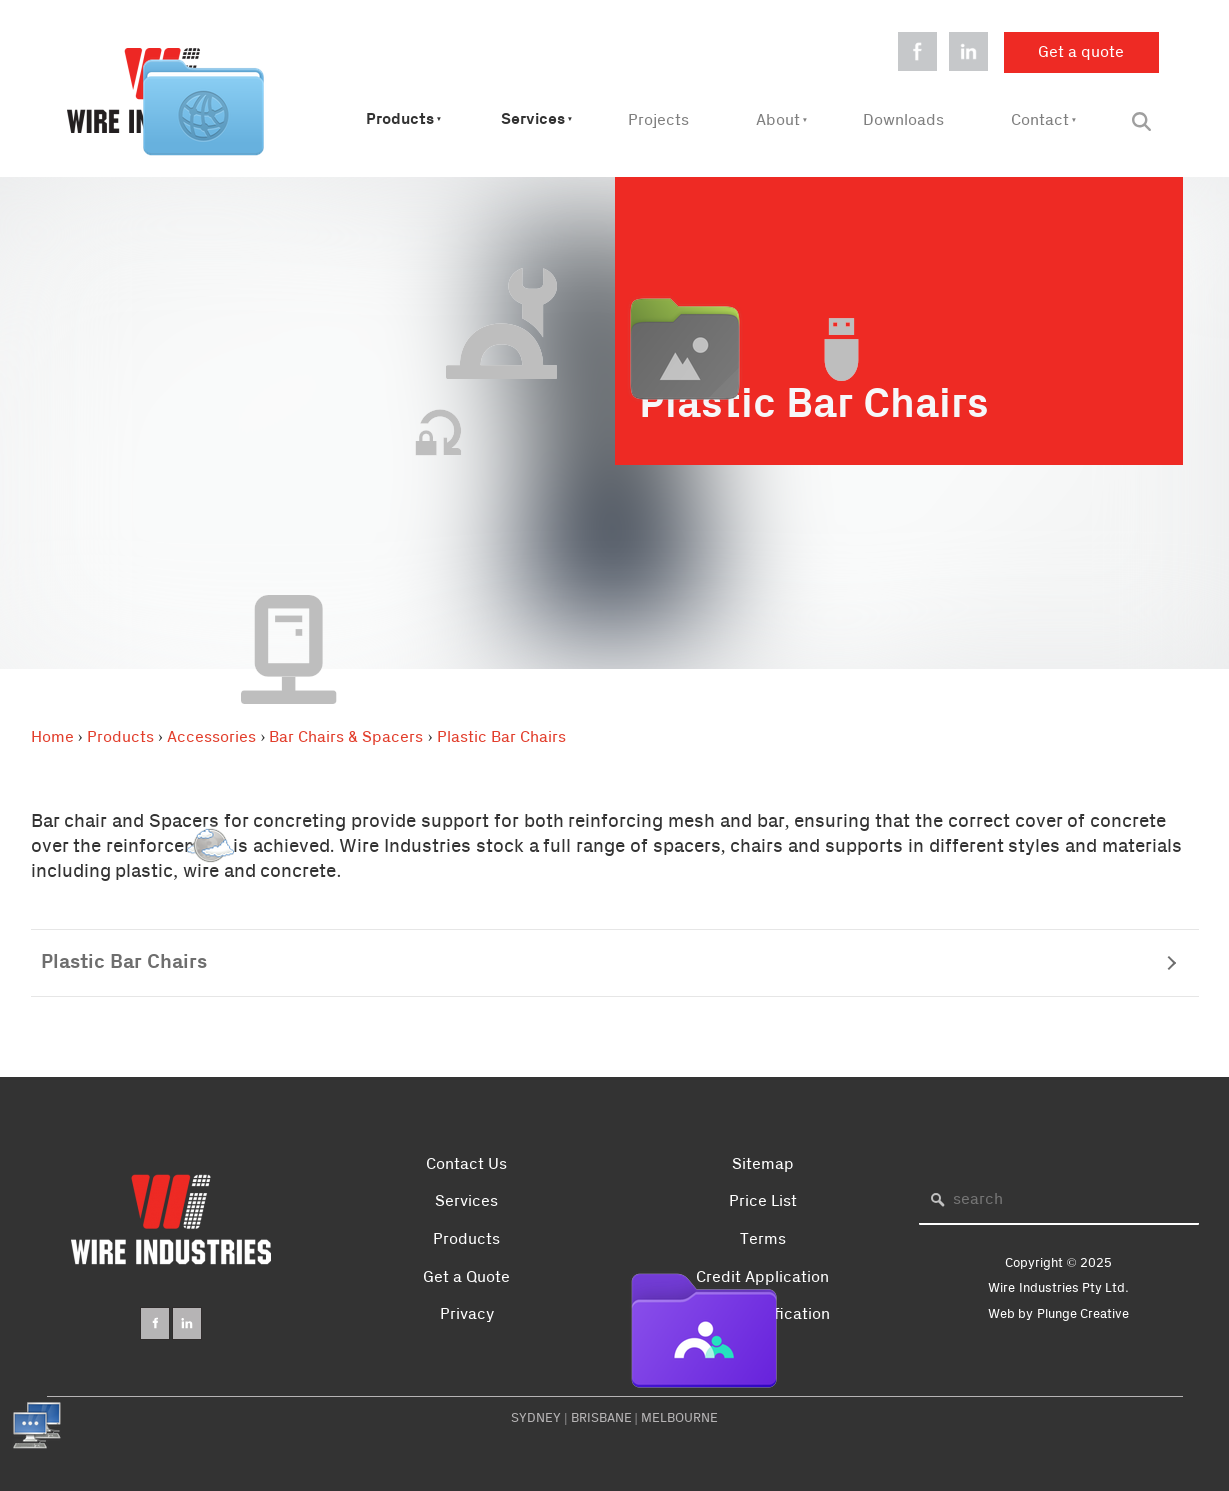 The height and width of the screenshot is (1491, 1229). Describe the element at coordinates (36, 1425) in the screenshot. I see `indicates data is being transmitted over the network` at that location.